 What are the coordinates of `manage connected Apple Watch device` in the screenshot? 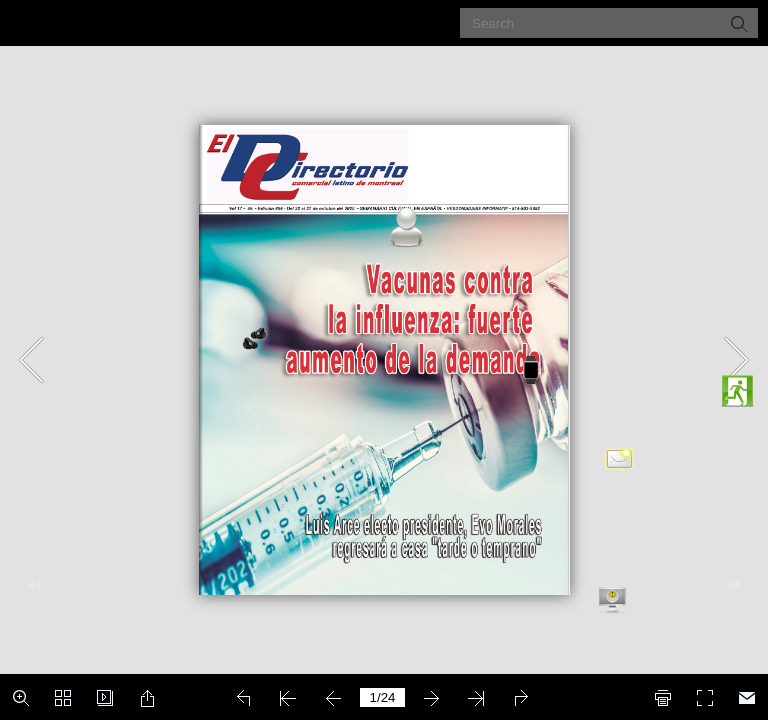 It's located at (531, 370).